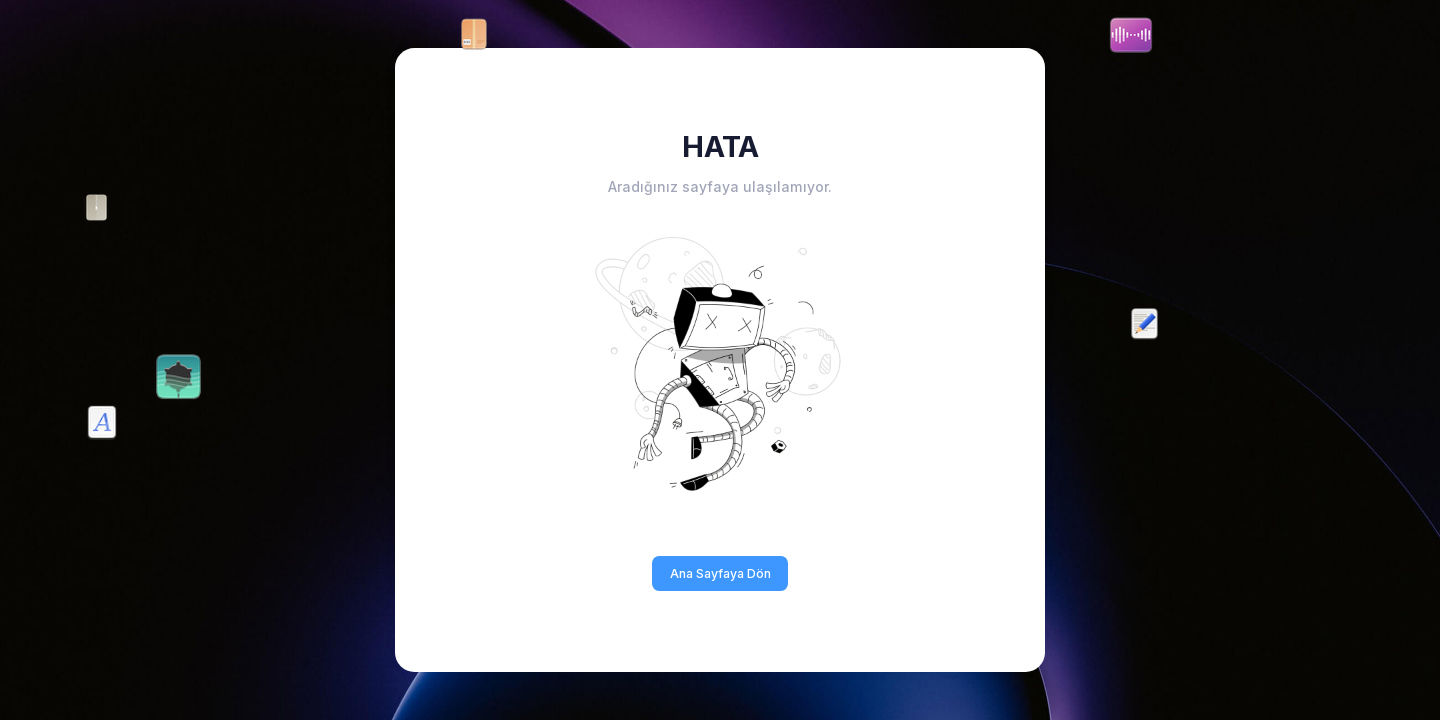 The width and height of the screenshot is (1440, 720). Describe the element at coordinates (1144, 323) in the screenshot. I see `open gedit text editor` at that location.